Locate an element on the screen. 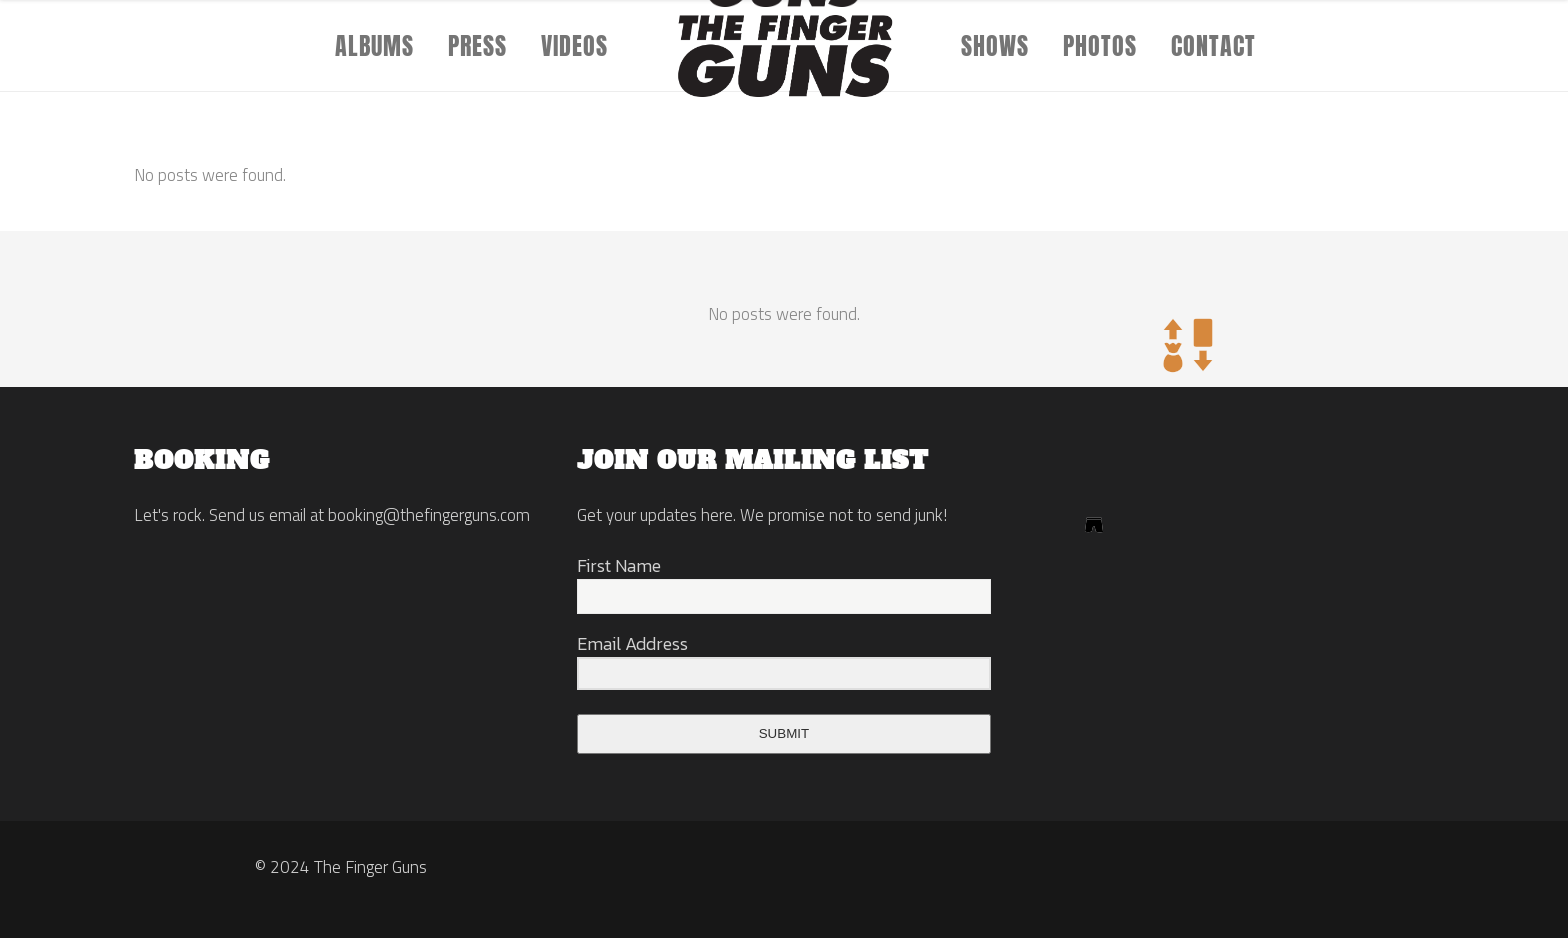  select underwear or shorts in a clothing game is located at coordinates (1094, 525).